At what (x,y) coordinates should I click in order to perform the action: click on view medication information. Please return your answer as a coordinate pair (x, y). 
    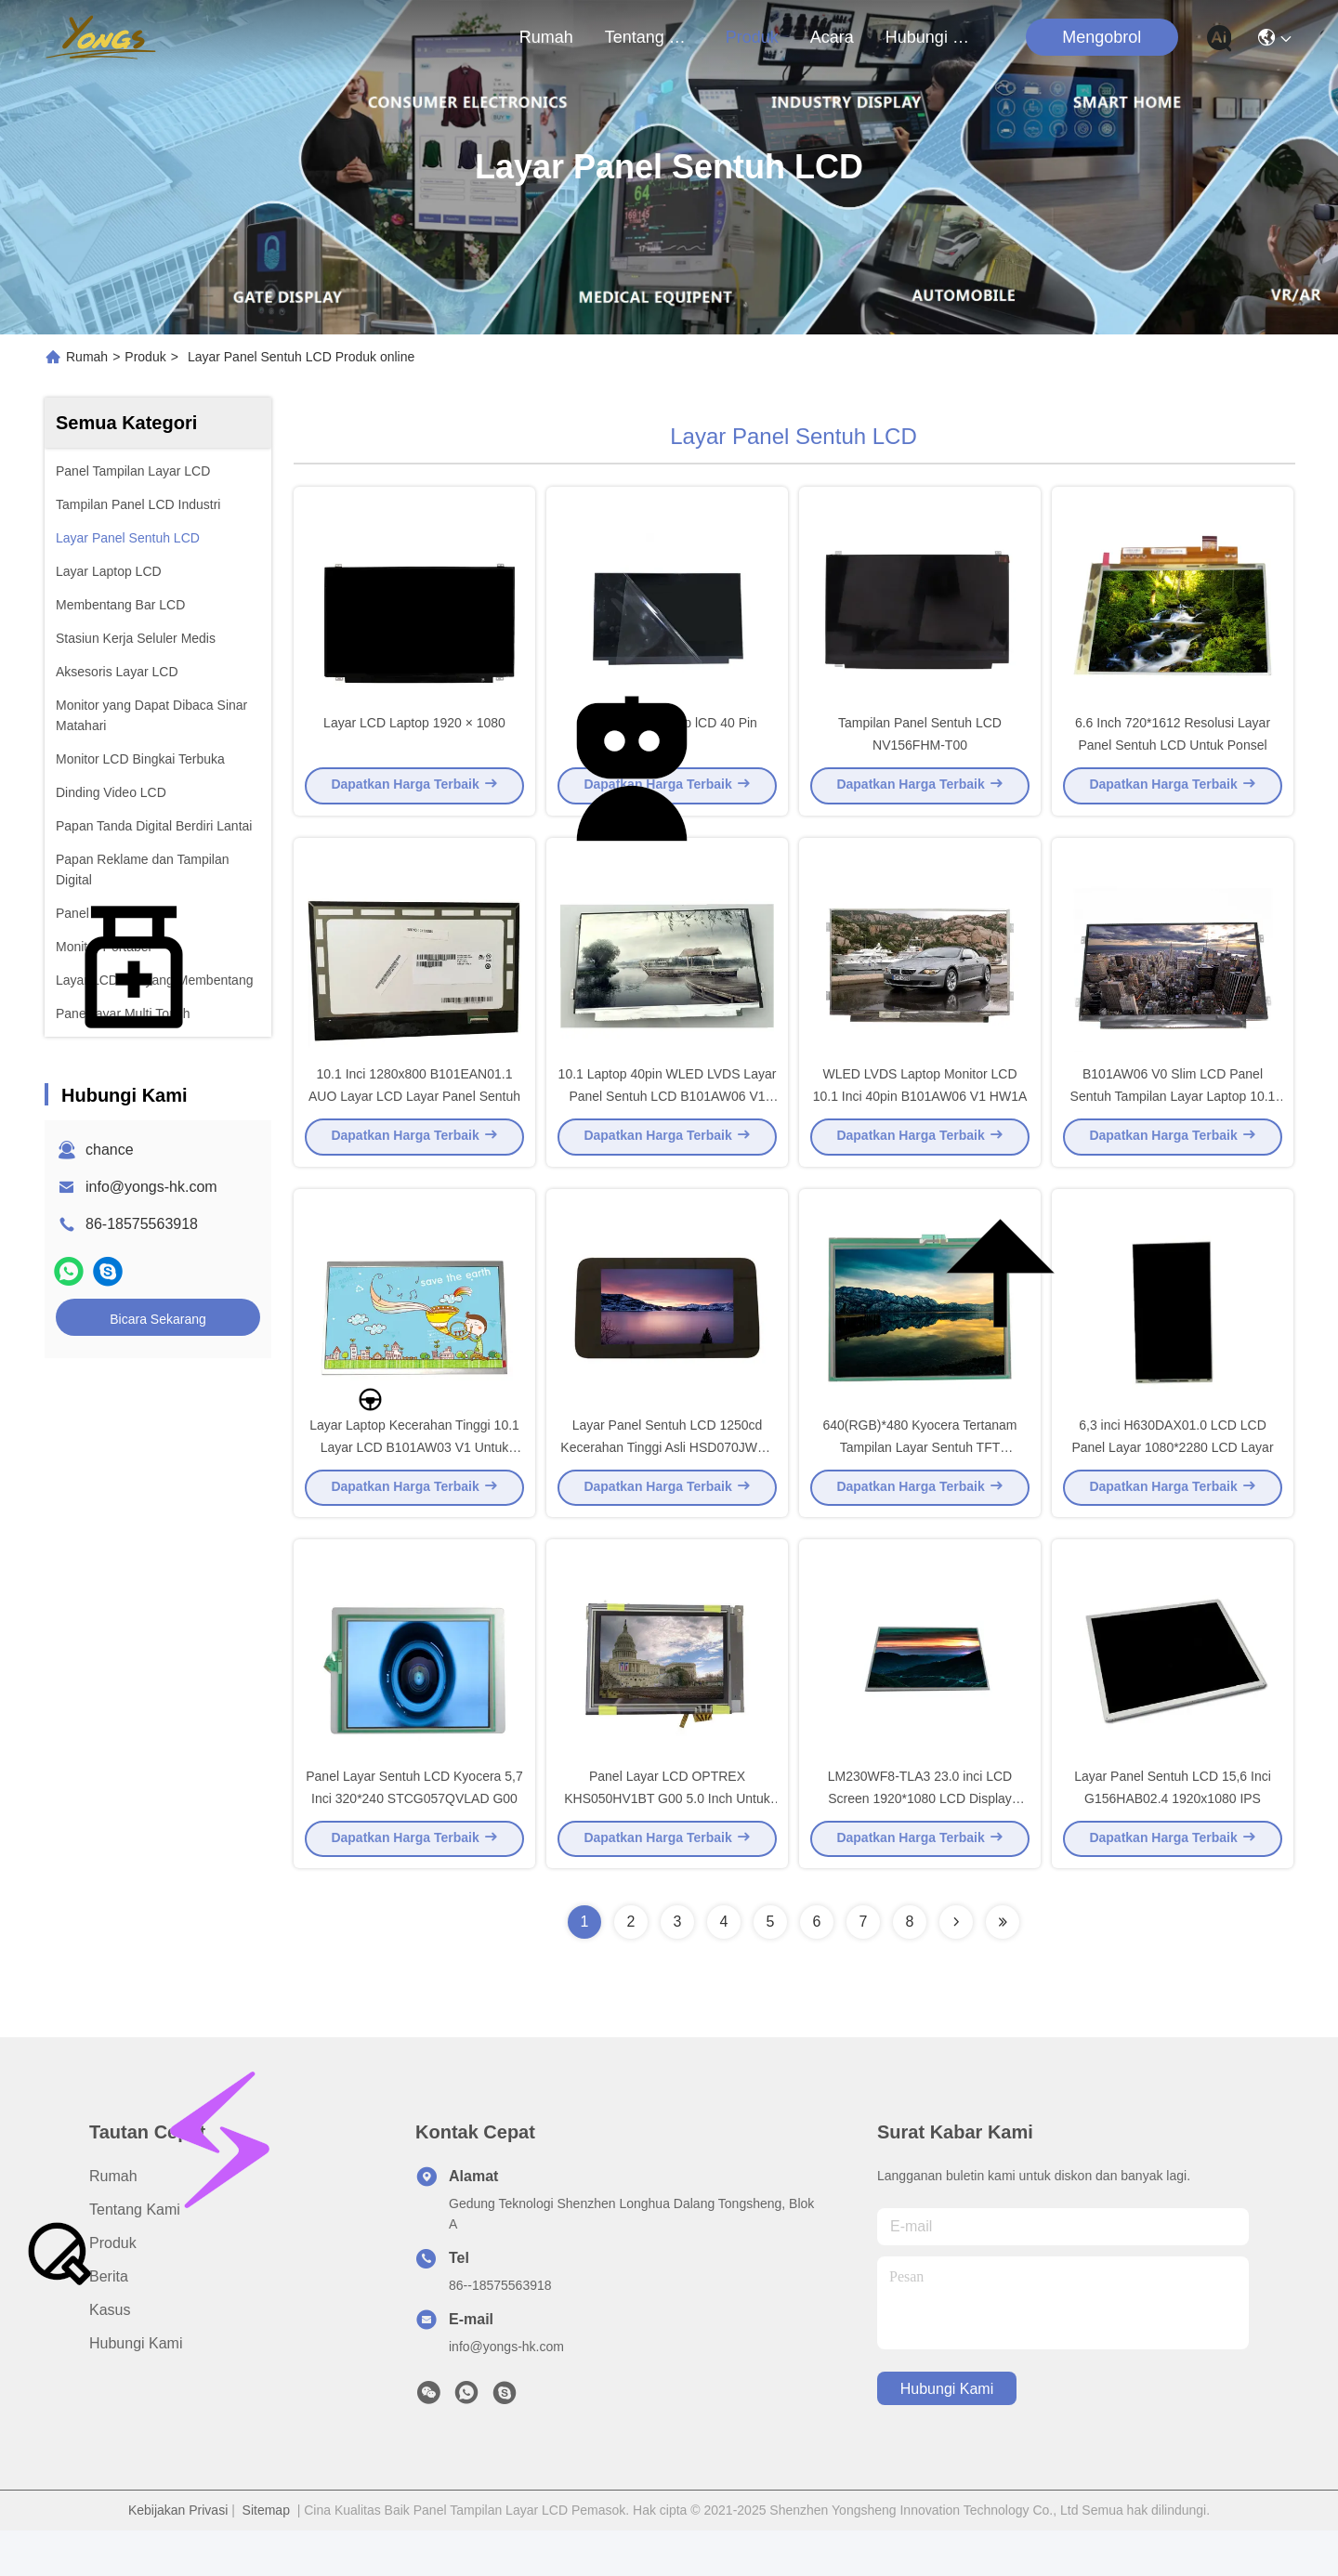
    Looking at the image, I should click on (134, 967).